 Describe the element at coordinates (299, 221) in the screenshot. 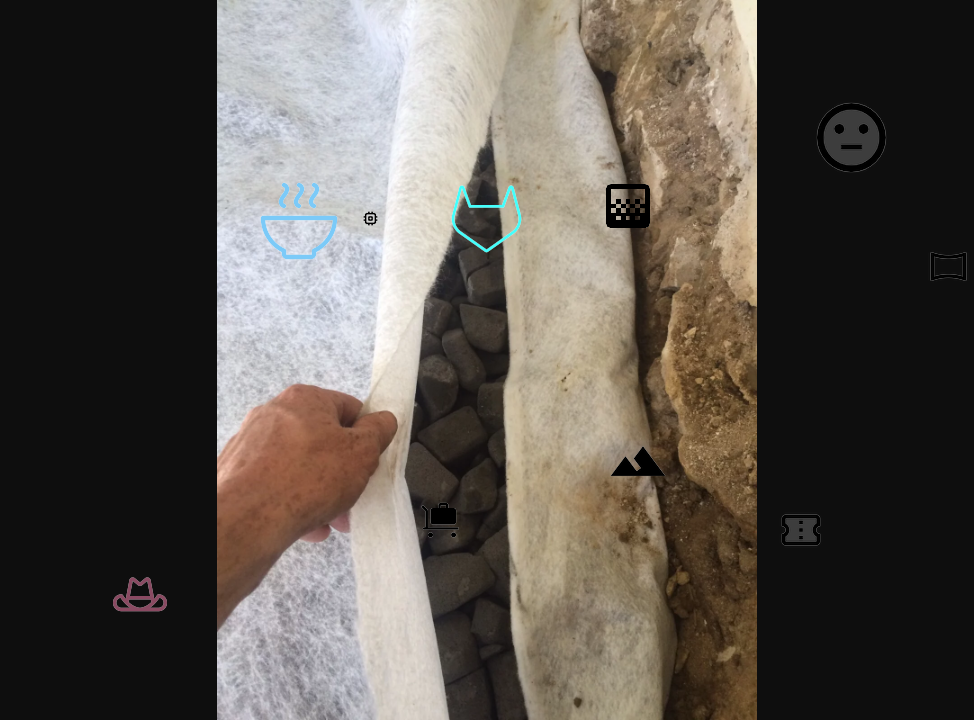

I see `view food or dining options` at that location.